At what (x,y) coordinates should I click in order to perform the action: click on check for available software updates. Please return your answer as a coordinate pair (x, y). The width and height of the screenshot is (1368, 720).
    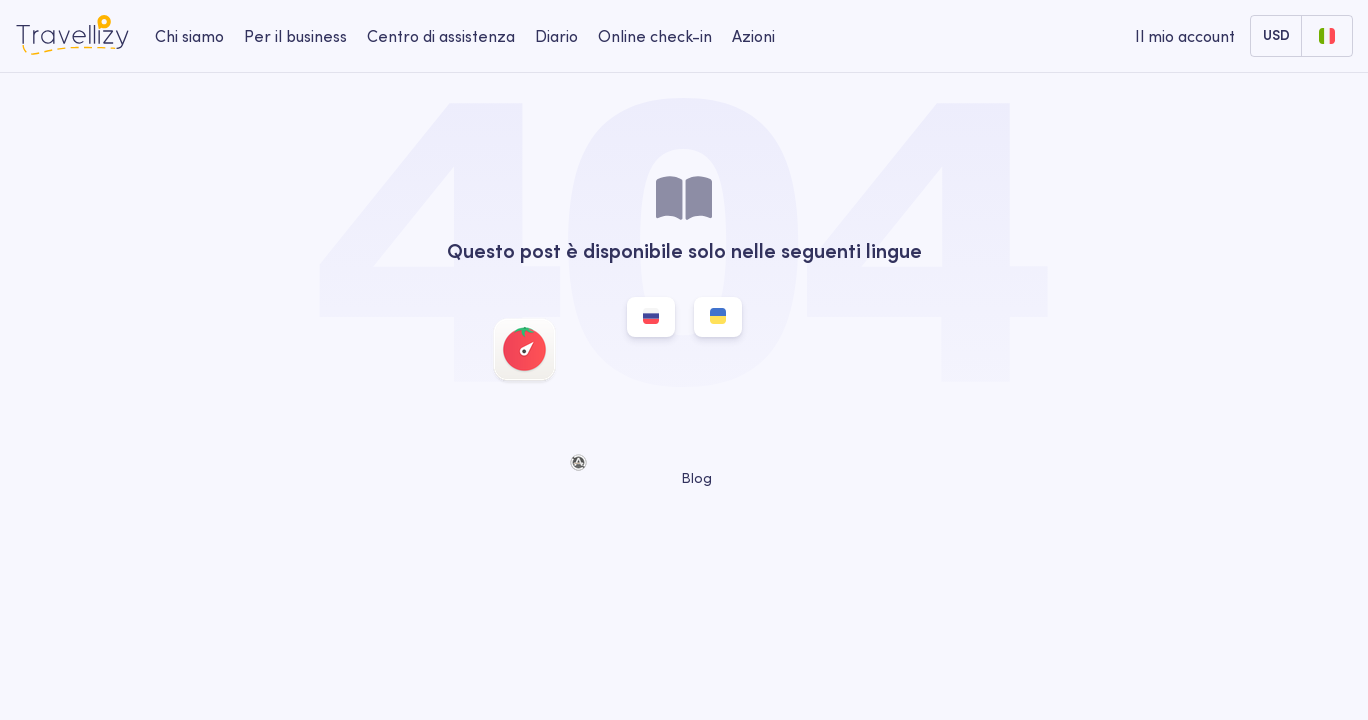
    Looking at the image, I should click on (578, 462).